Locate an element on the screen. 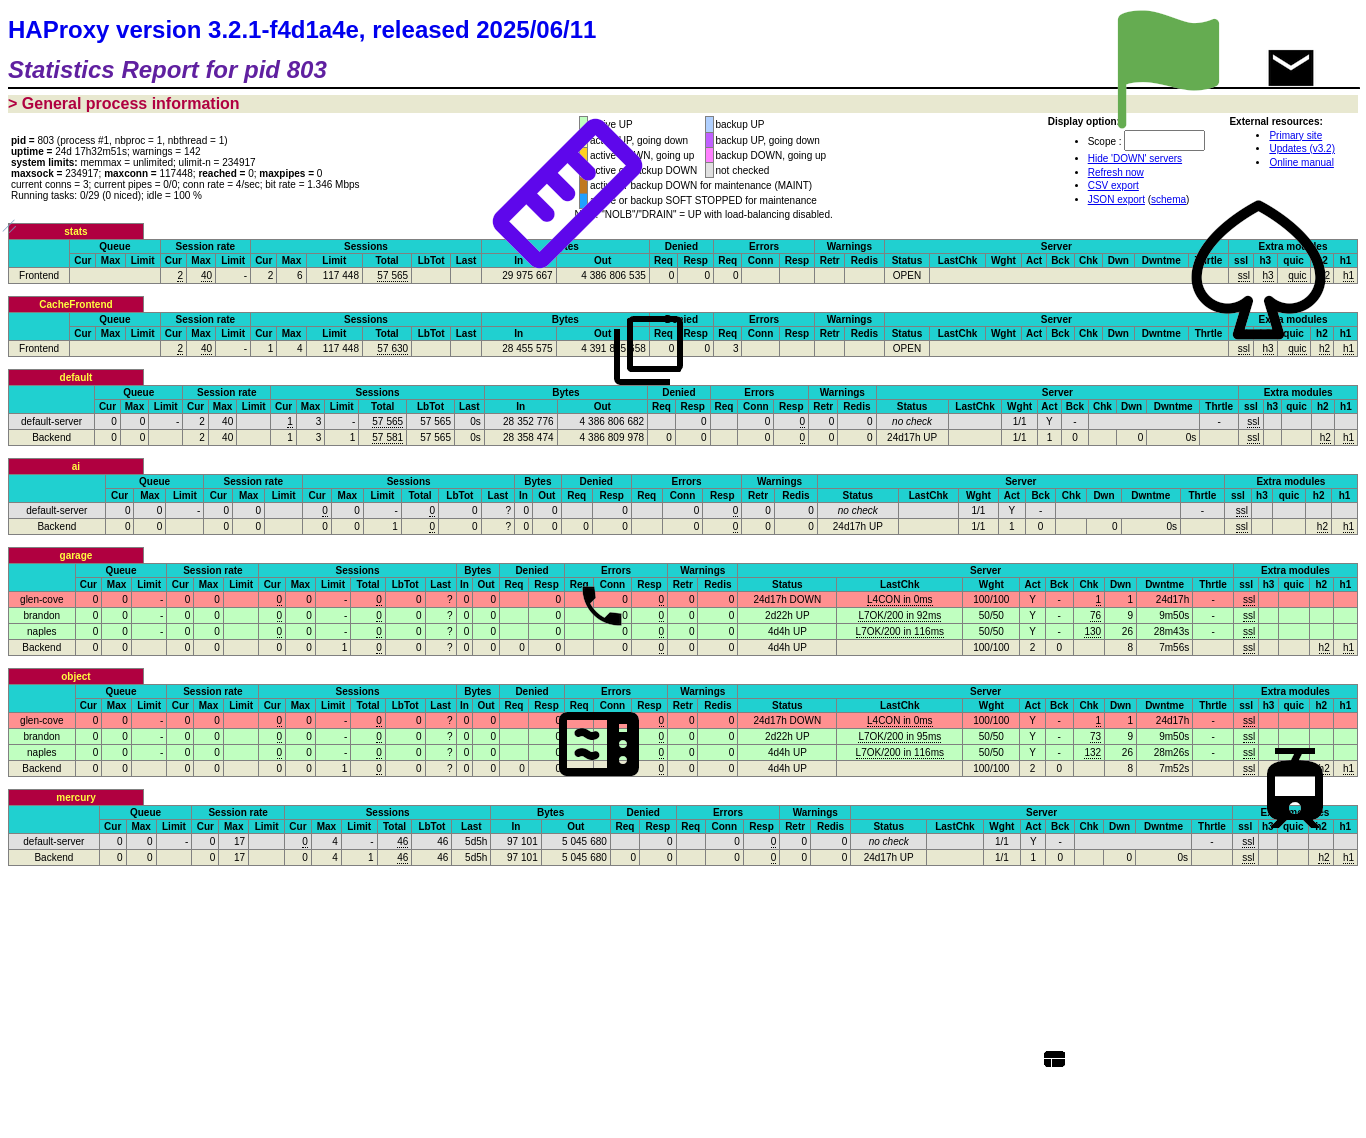 The height and width of the screenshot is (1138, 1366). flag or report content is located at coordinates (1168, 69).